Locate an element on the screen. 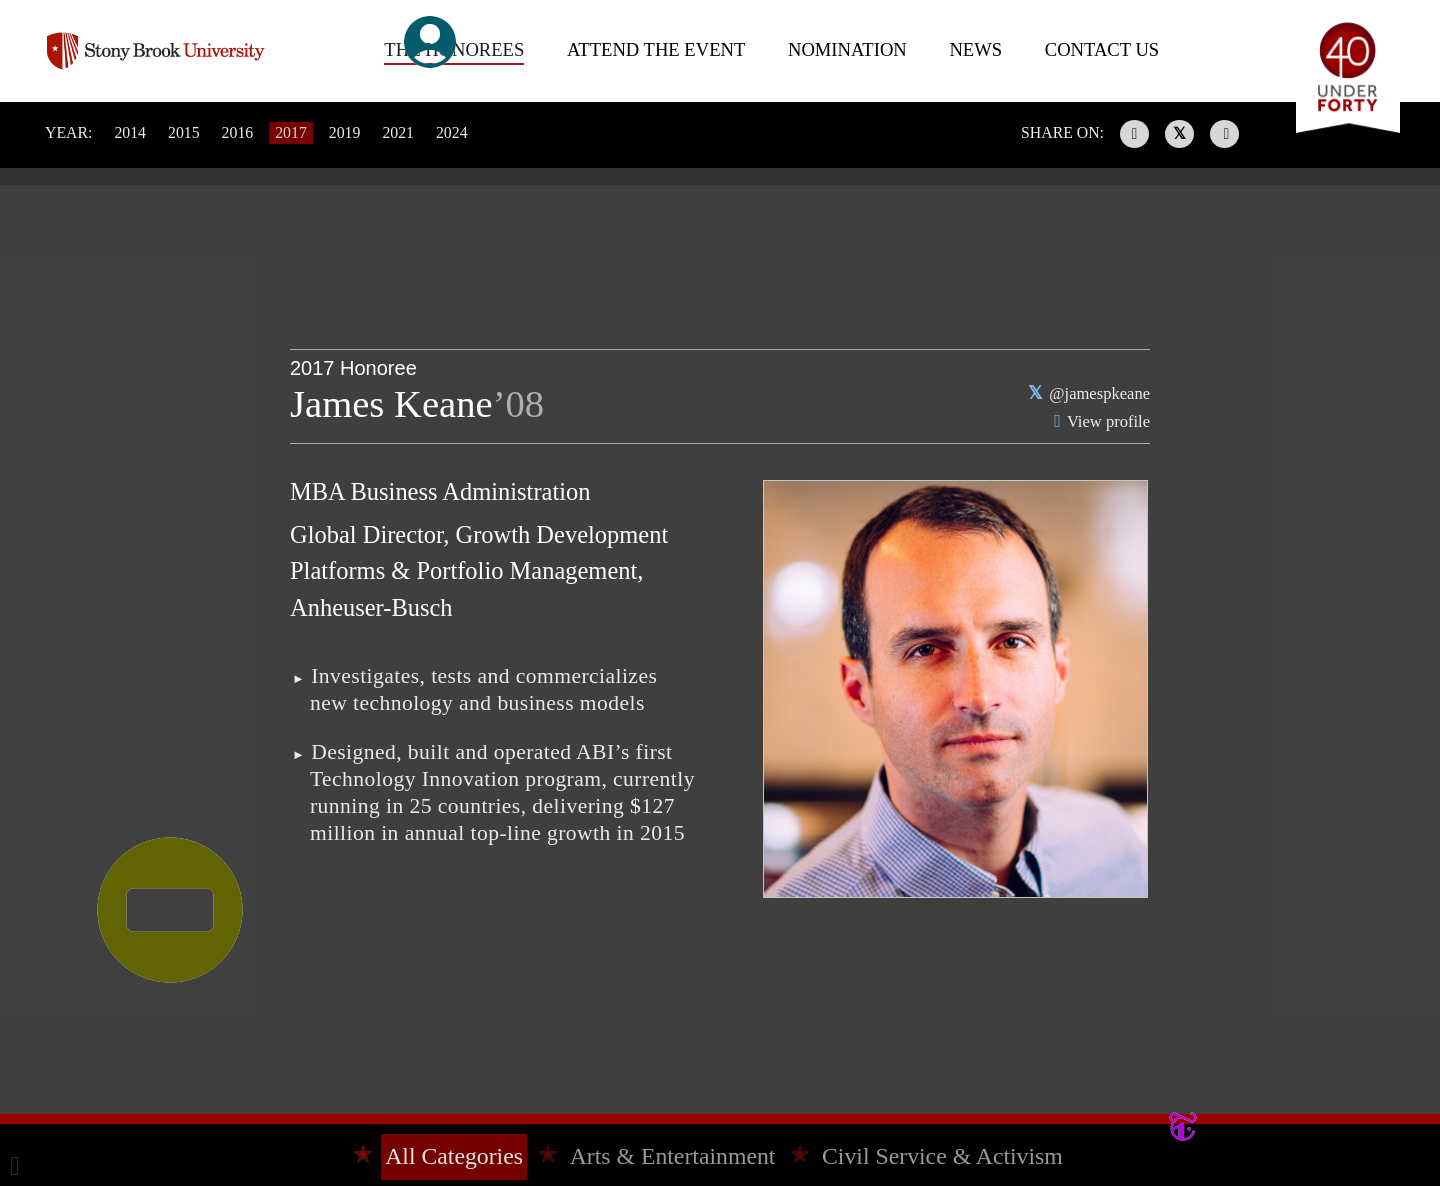 This screenshot has height=1186, width=1440. indicates an error or blocked state is located at coordinates (170, 910).